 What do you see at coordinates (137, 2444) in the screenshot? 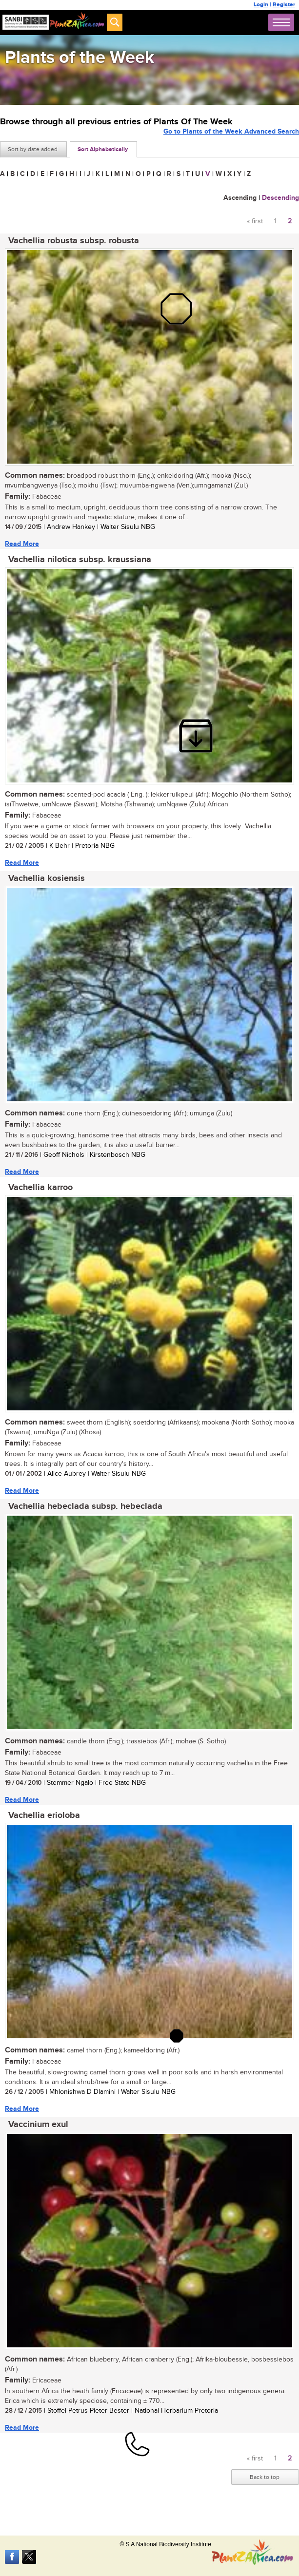
I see `make a phone call` at bounding box center [137, 2444].